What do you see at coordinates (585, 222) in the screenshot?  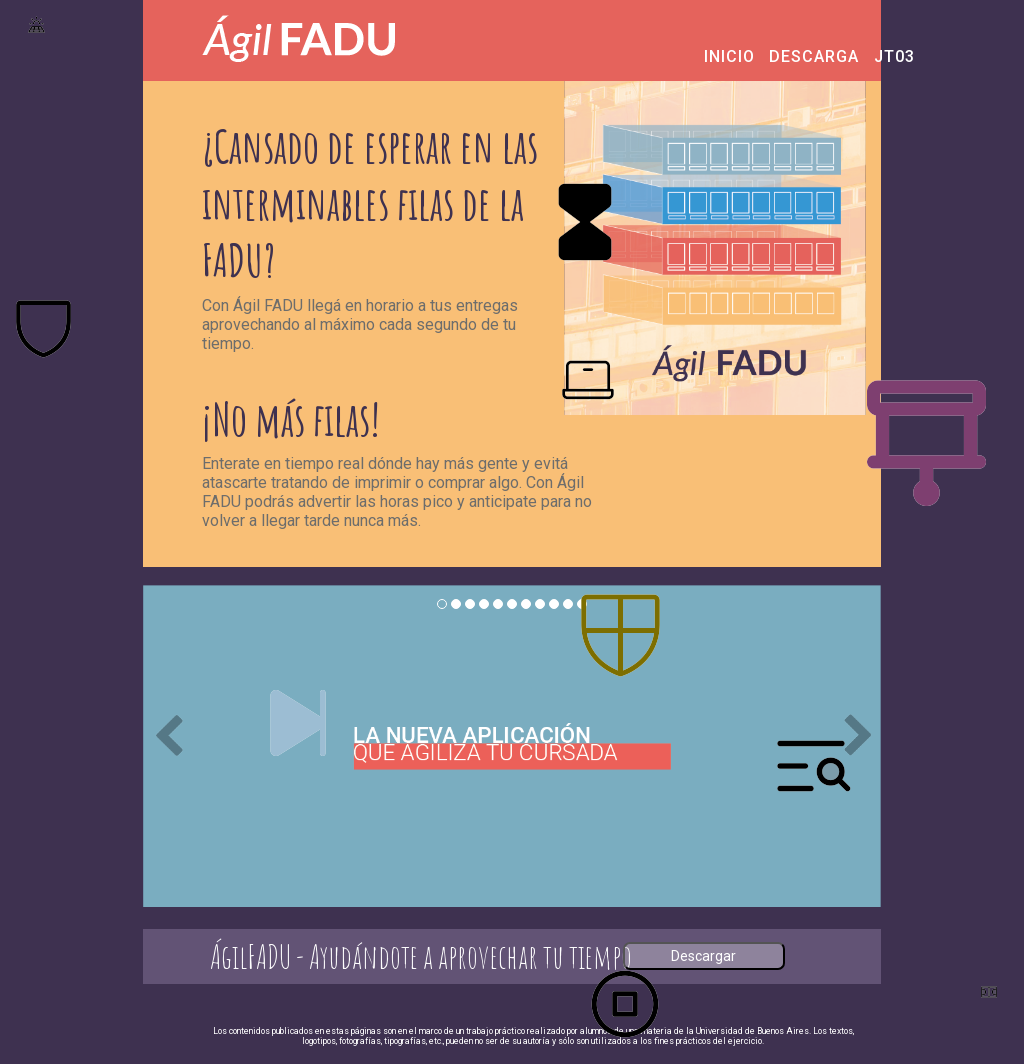 I see `indicates loading or processing in progress` at bounding box center [585, 222].